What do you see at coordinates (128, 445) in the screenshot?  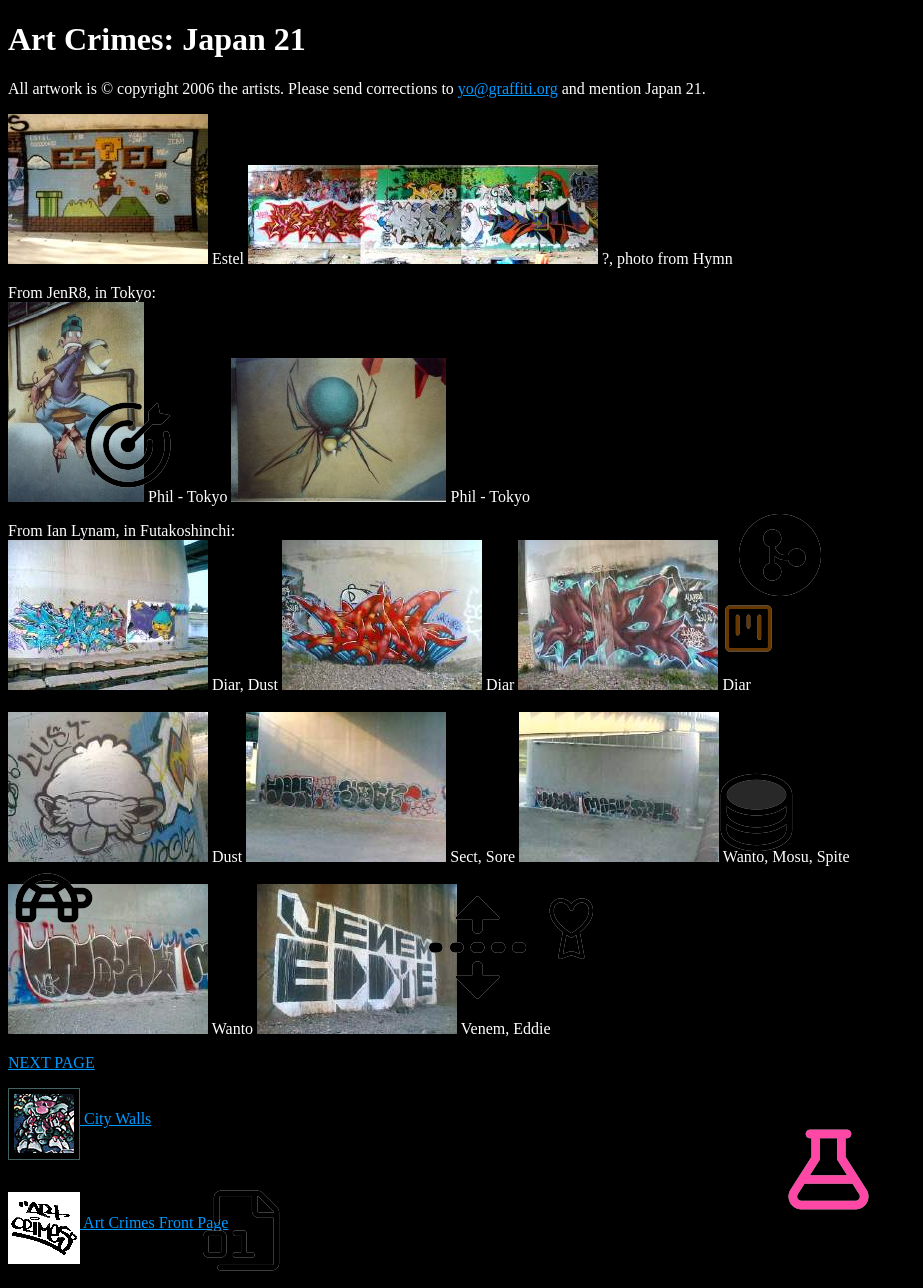 I see `set or view your goals` at bounding box center [128, 445].